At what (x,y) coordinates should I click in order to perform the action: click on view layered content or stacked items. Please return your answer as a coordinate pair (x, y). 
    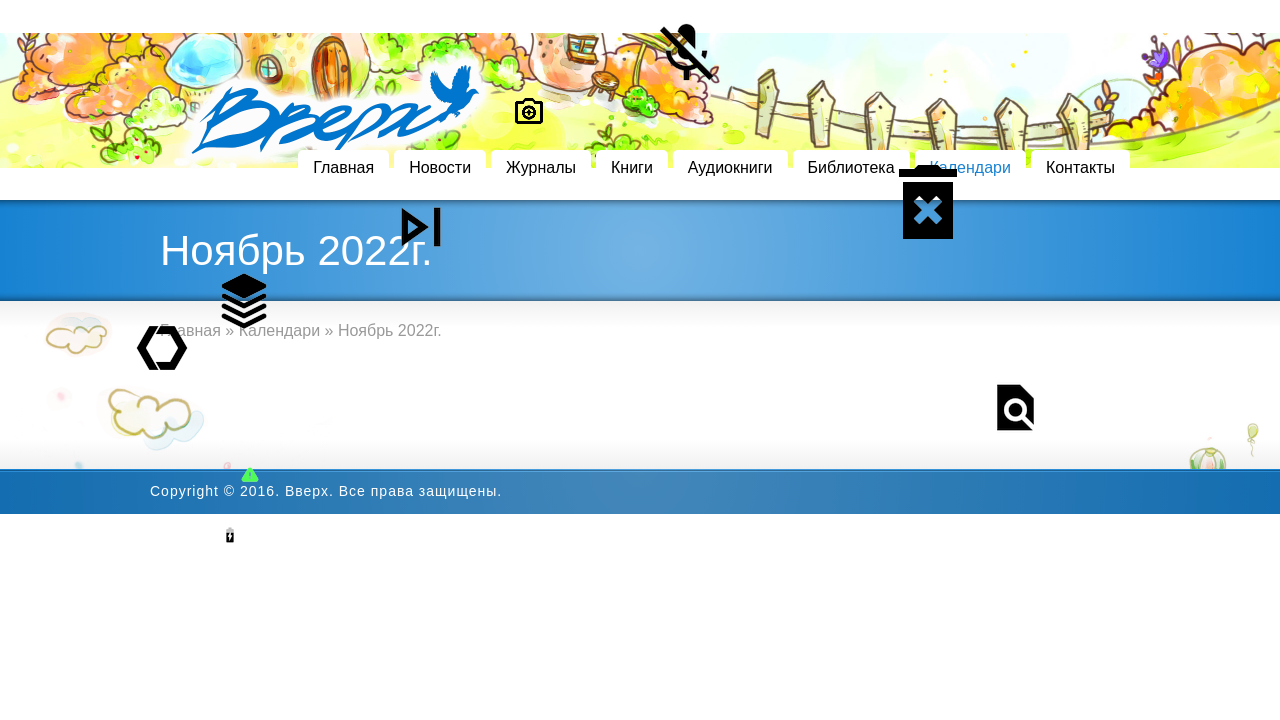
    Looking at the image, I should click on (244, 301).